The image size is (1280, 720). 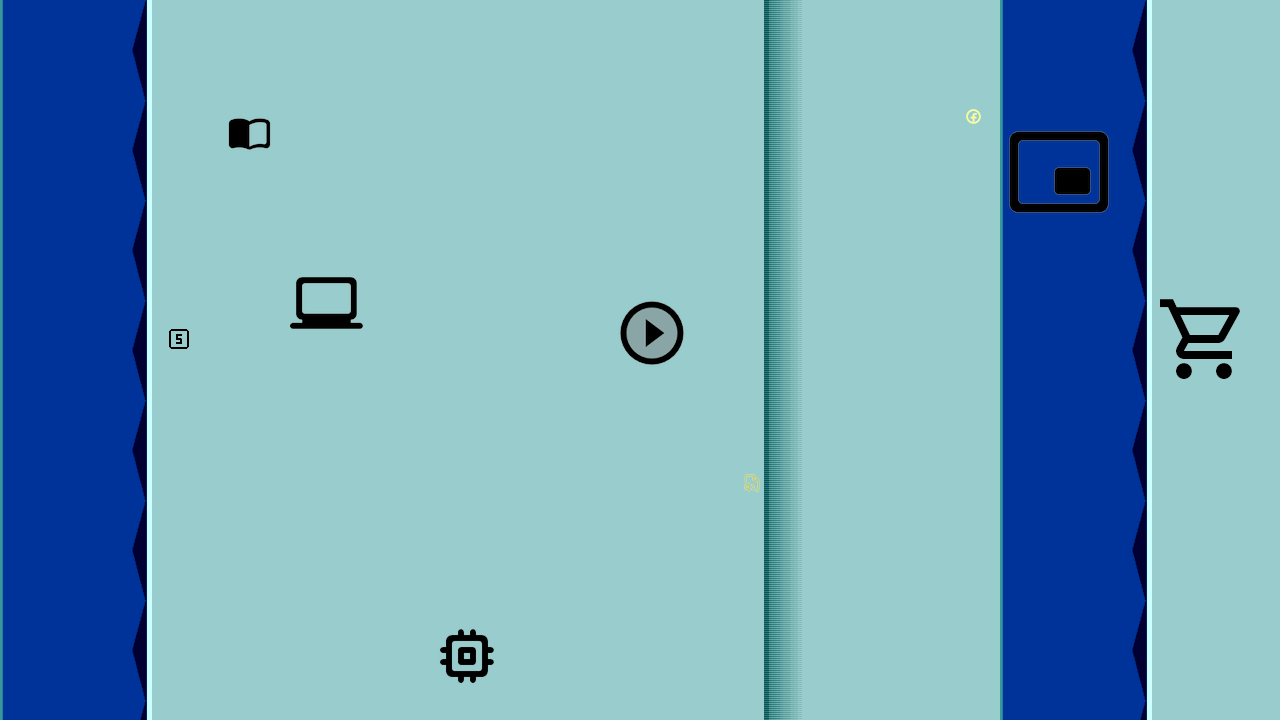 What do you see at coordinates (249, 132) in the screenshot?
I see `import contacts from address book` at bounding box center [249, 132].